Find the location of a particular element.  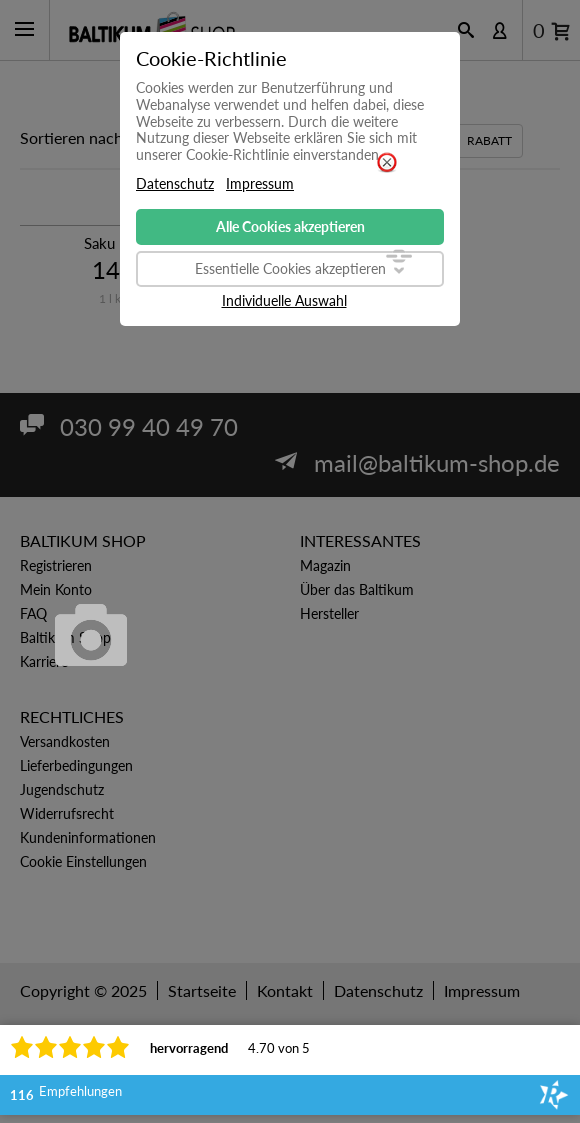

open camera to take a photo is located at coordinates (91, 635).